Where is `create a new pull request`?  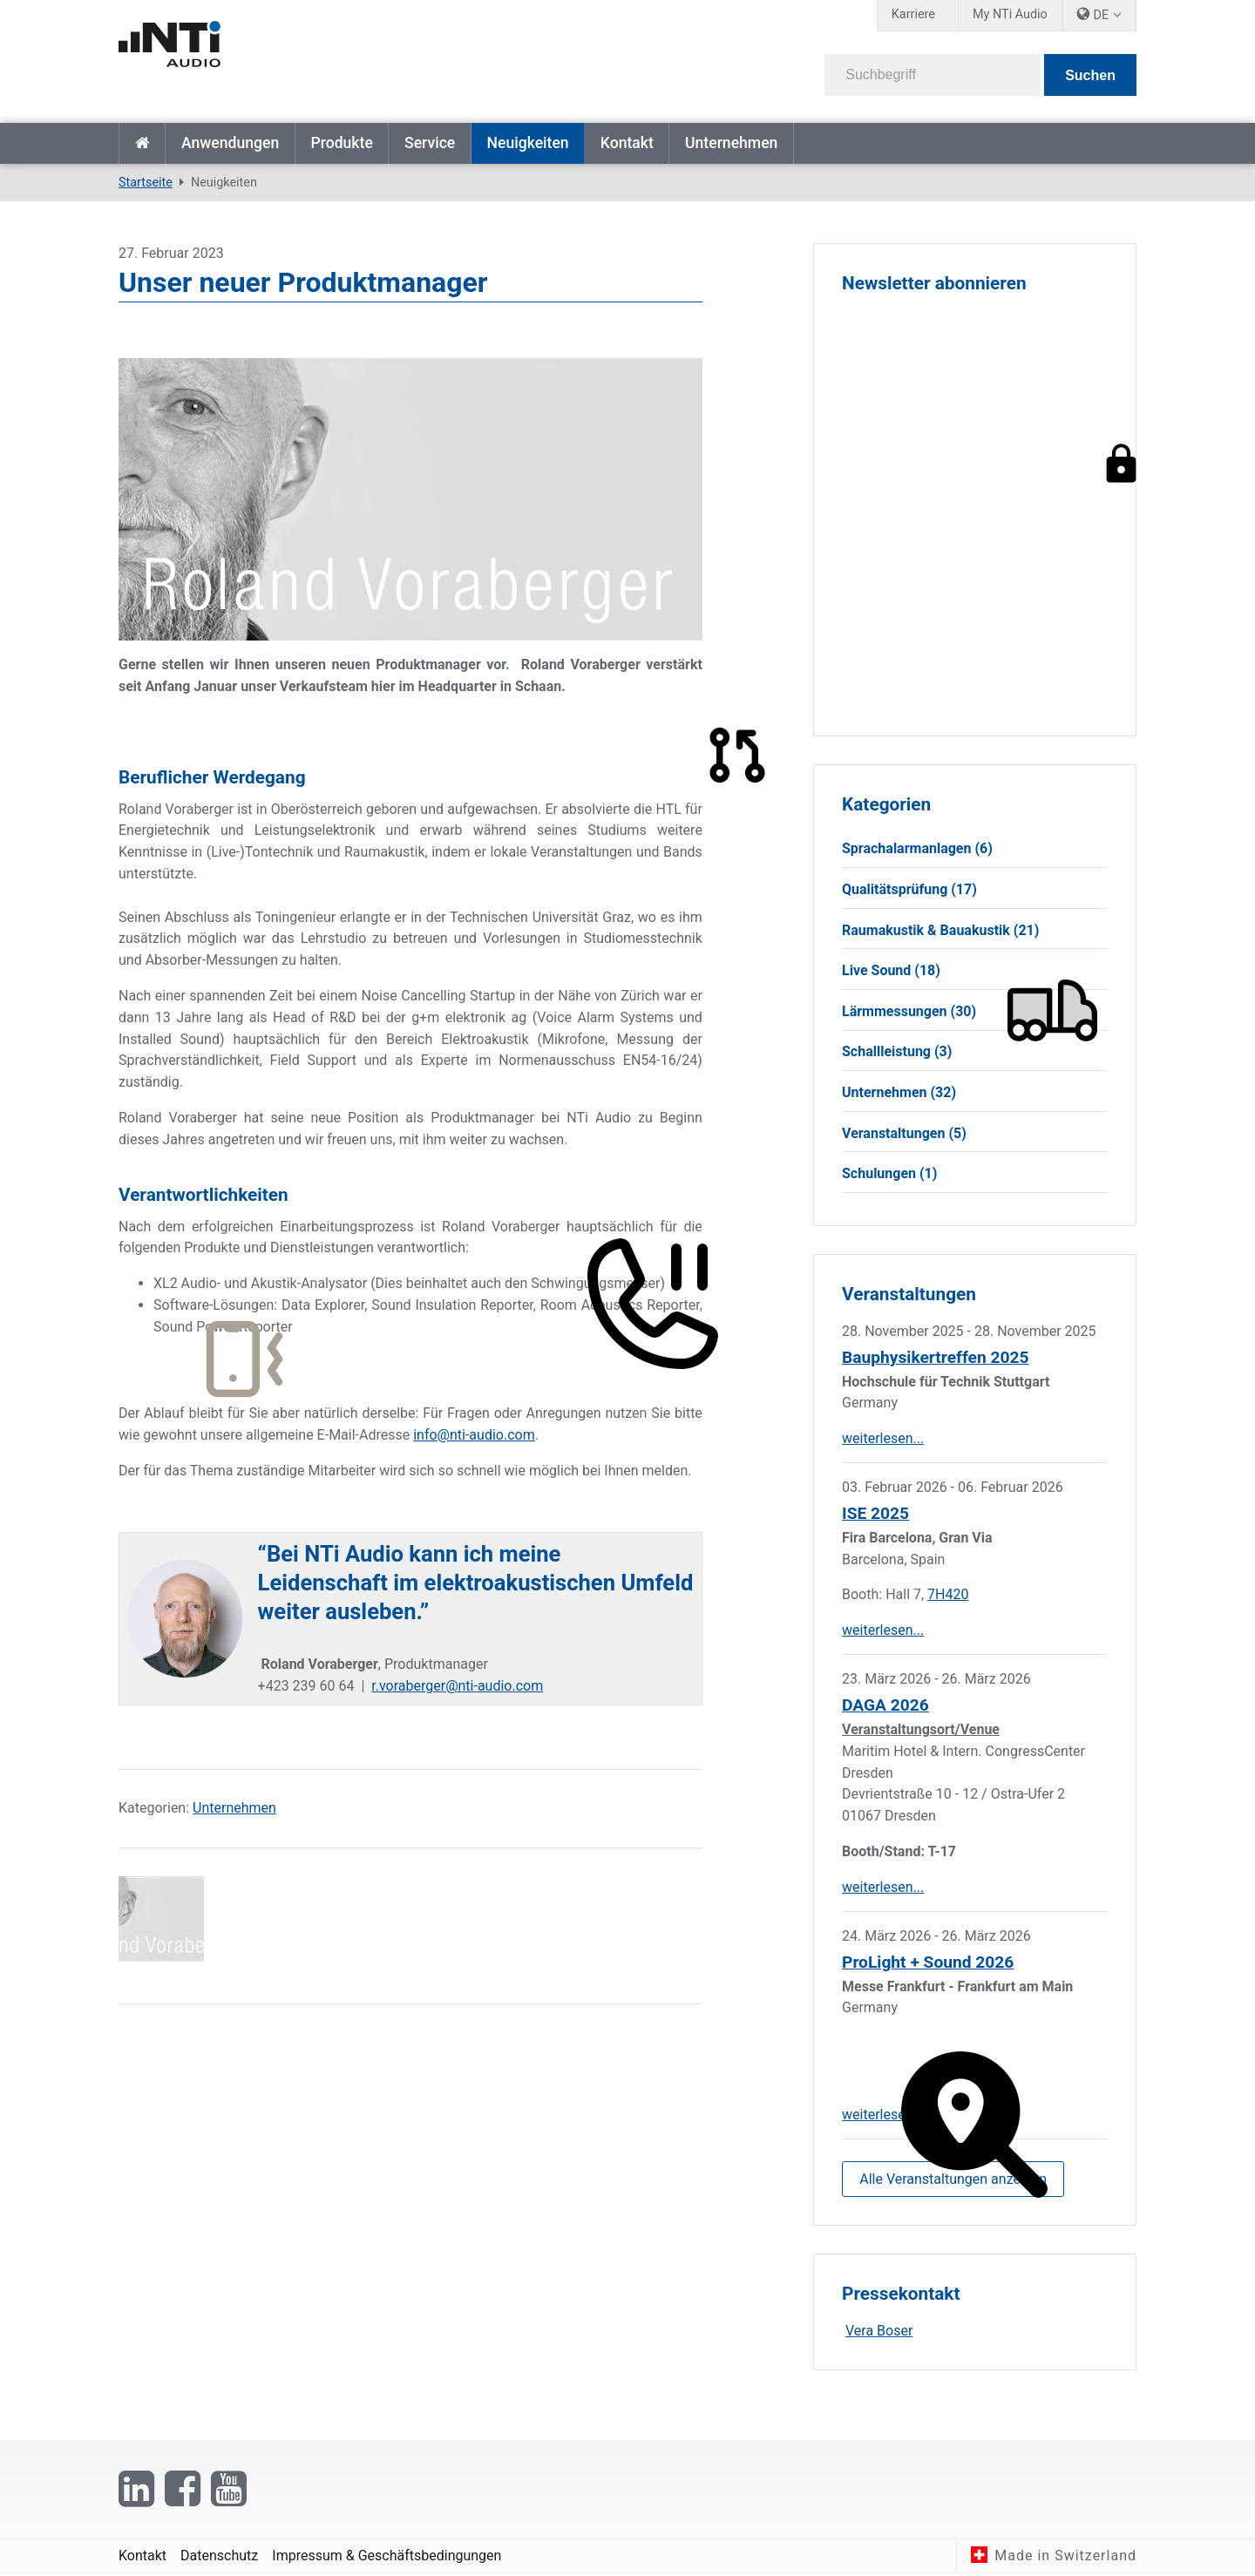 create a new pull request is located at coordinates (735, 755).